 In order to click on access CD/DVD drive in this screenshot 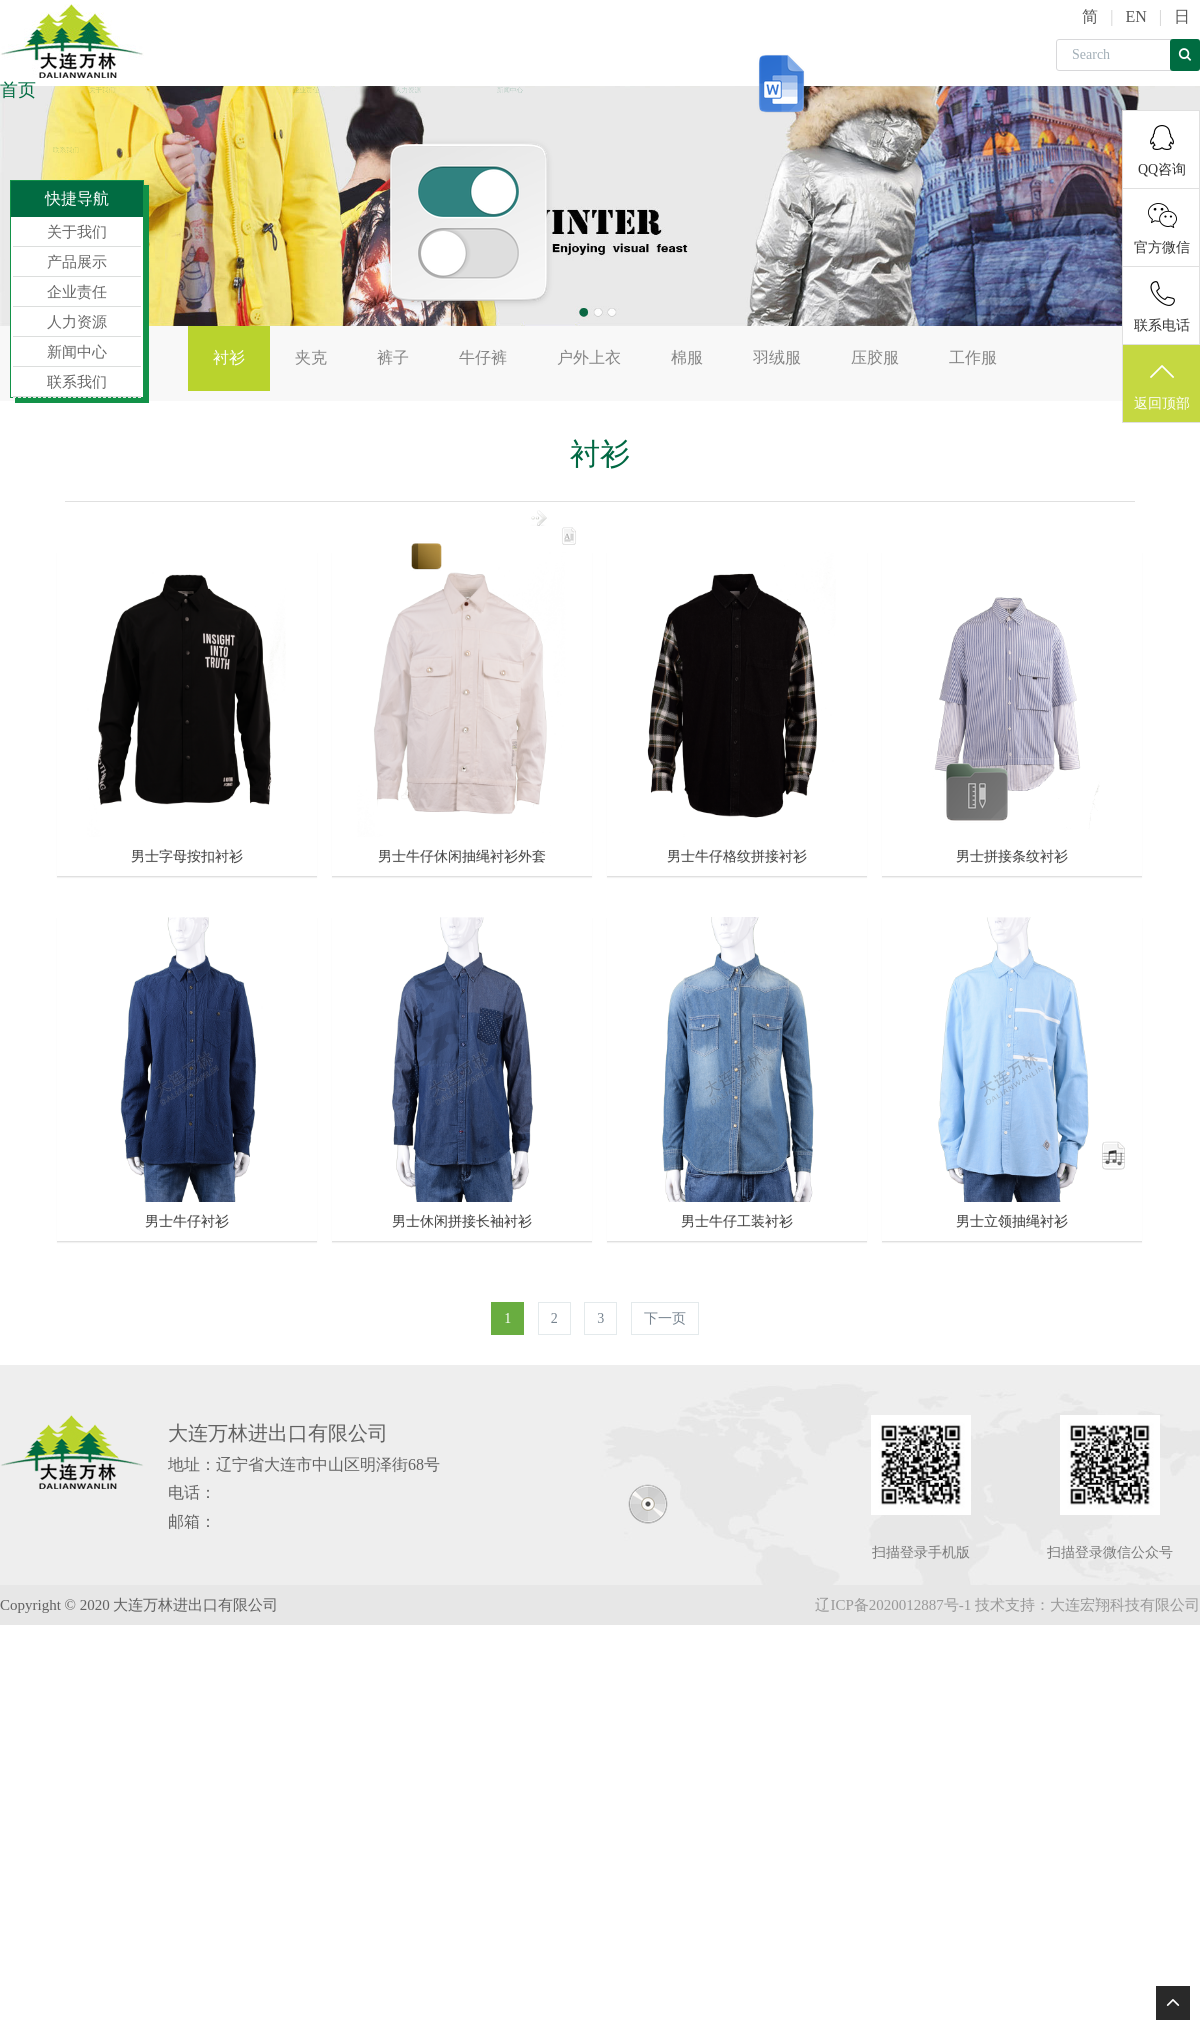, I will do `click(648, 1504)`.